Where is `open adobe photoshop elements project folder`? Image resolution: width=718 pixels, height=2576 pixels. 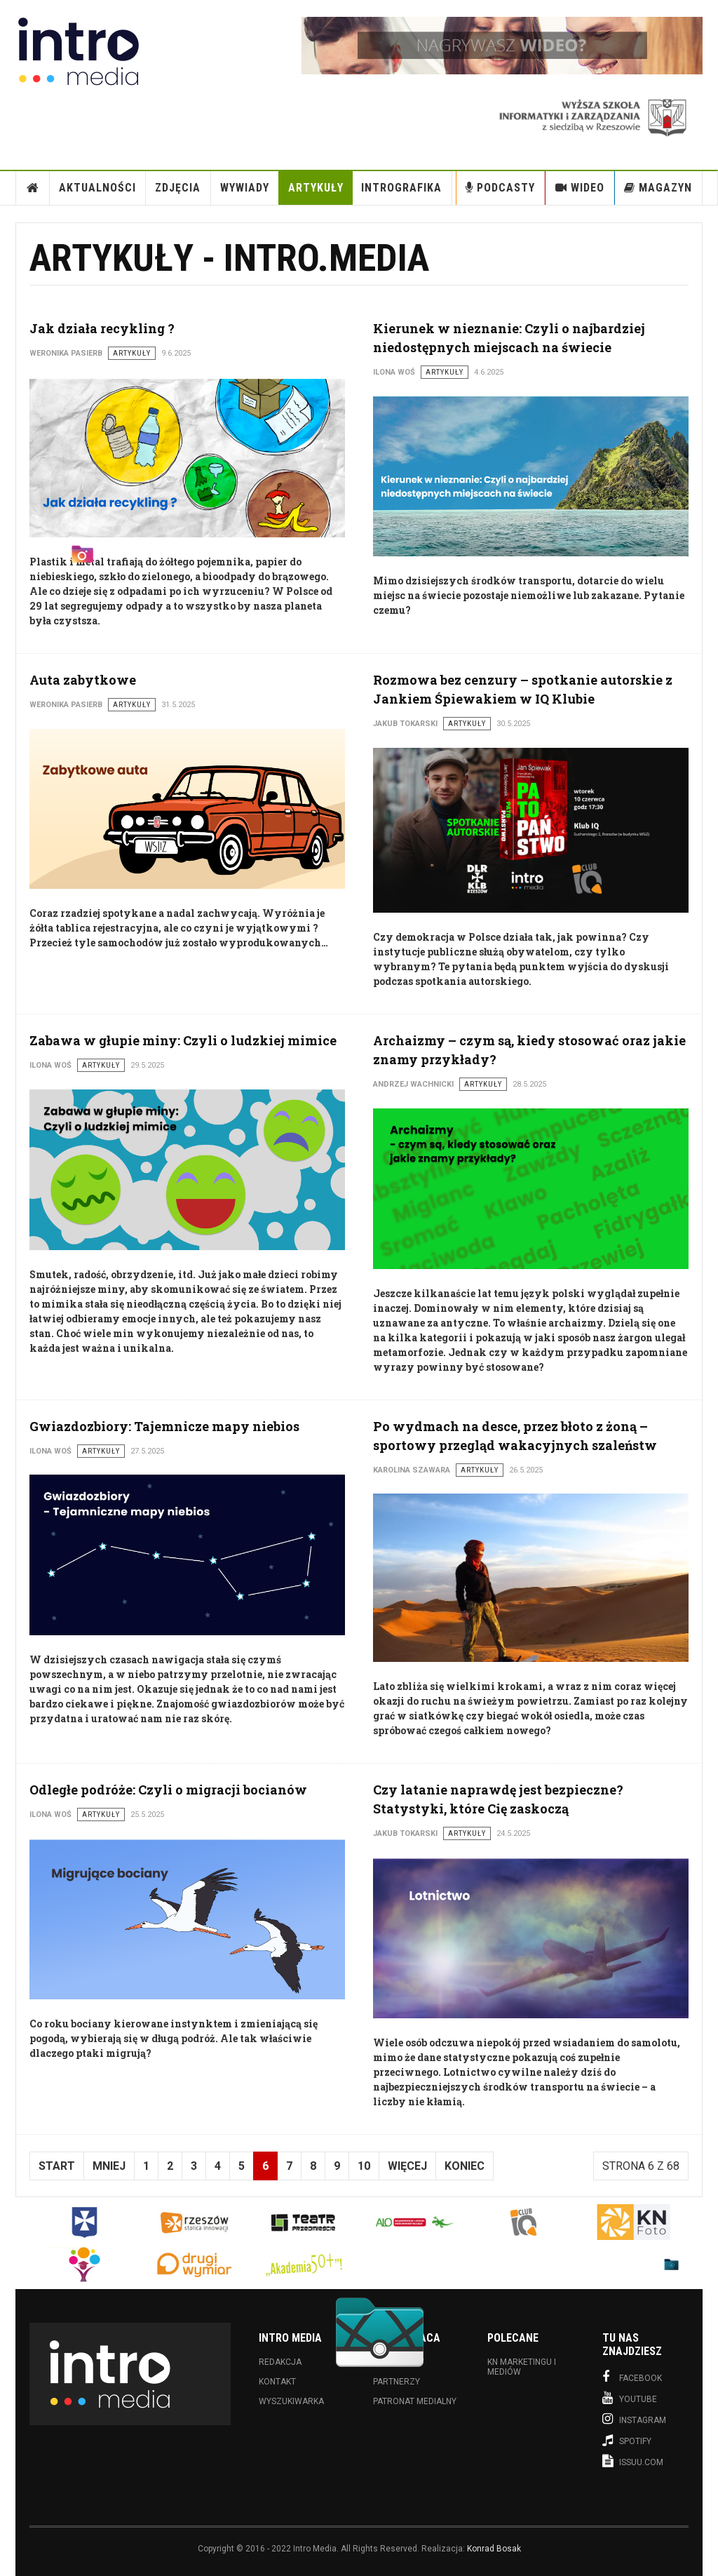 open adobe photoshop elements project folder is located at coordinates (671, 2265).